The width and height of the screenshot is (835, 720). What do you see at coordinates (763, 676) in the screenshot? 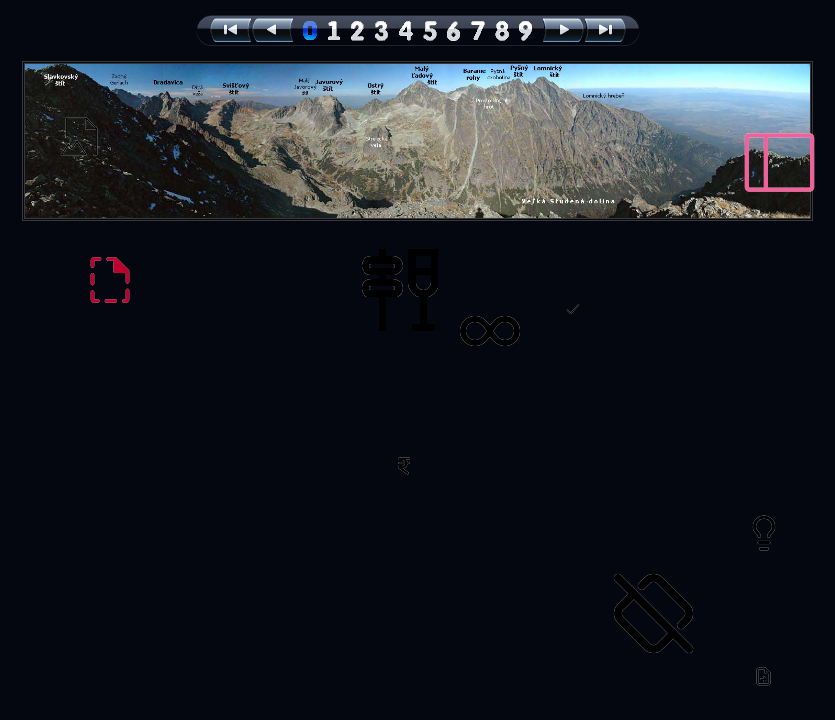
I see `export or send file` at bounding box center [763, 676].